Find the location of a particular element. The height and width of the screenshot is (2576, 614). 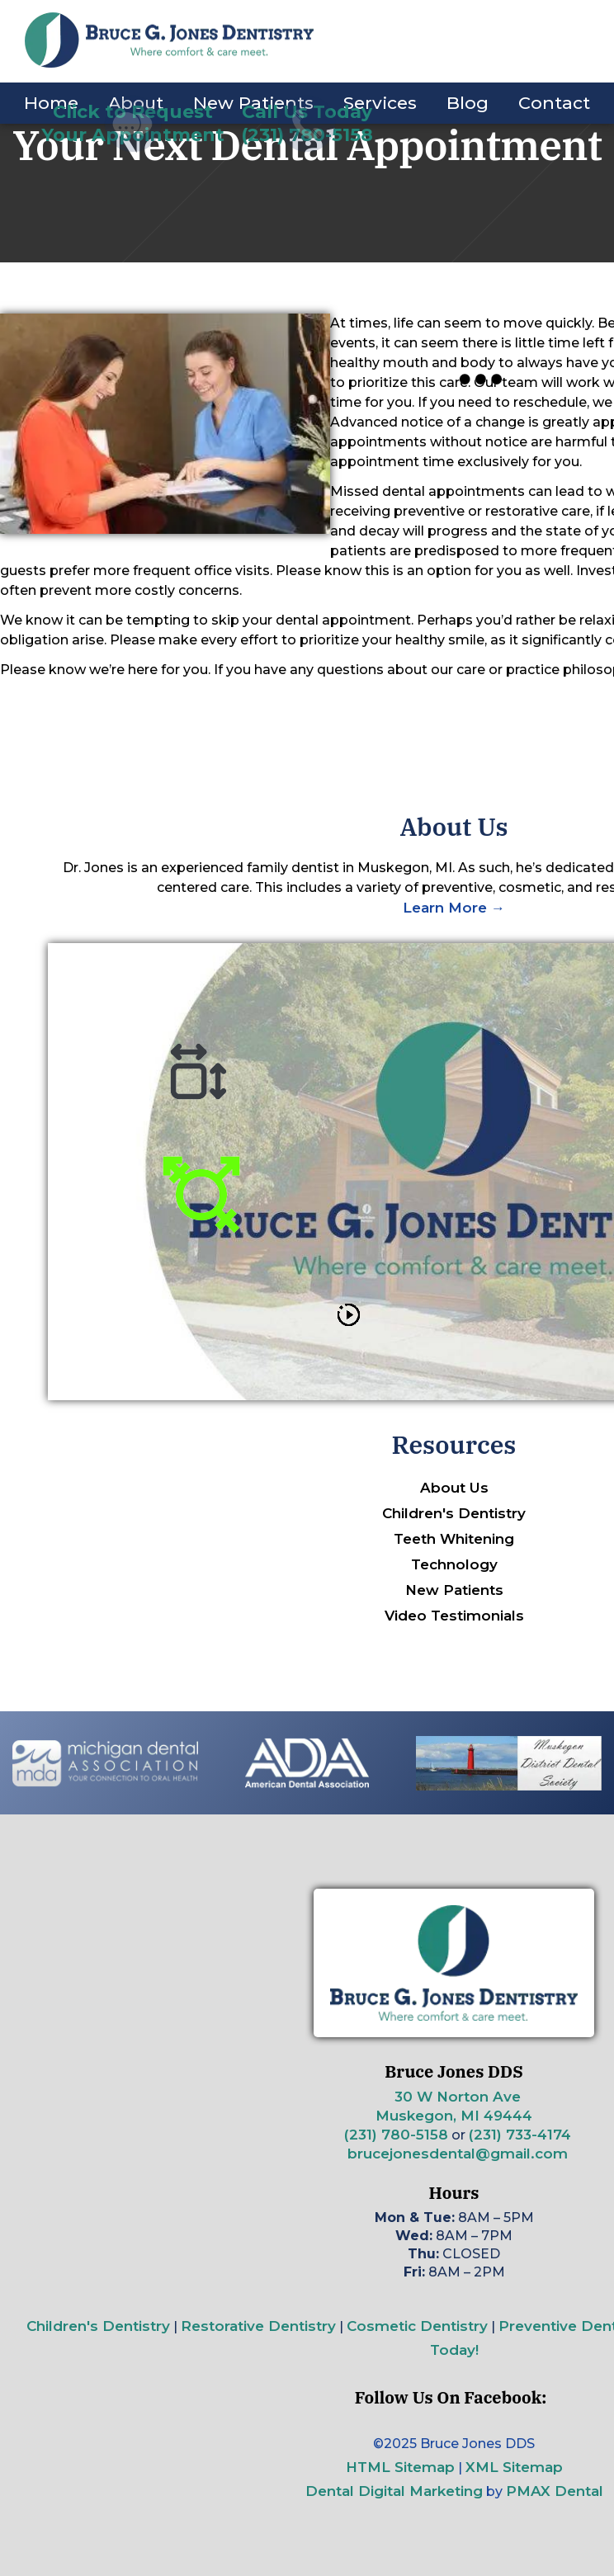

motion photos feature is enabled is located at coordinates (348, 1314).